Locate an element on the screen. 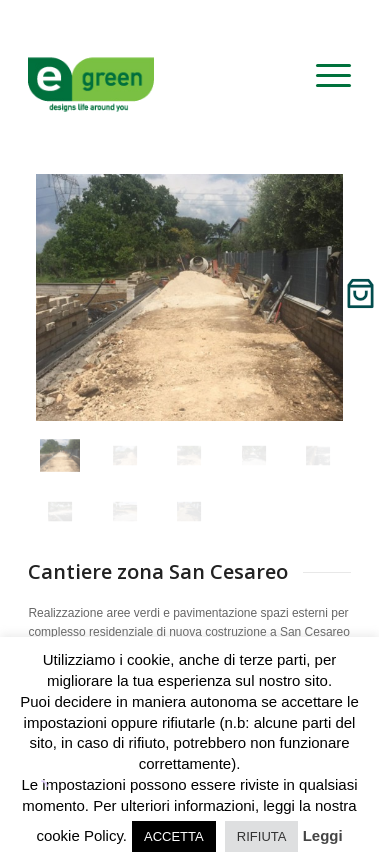 The width and height of the screenshot is (379, 864). view your shopping bag is located at coordinates (360, 293).